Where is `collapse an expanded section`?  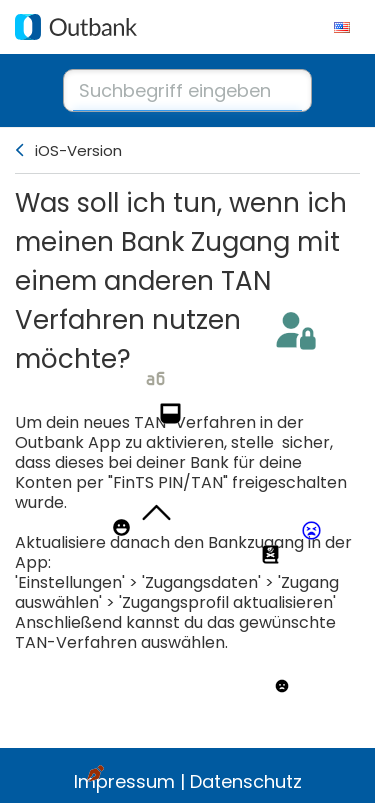 collapse an expanded section is located at coordinates (156, 512).